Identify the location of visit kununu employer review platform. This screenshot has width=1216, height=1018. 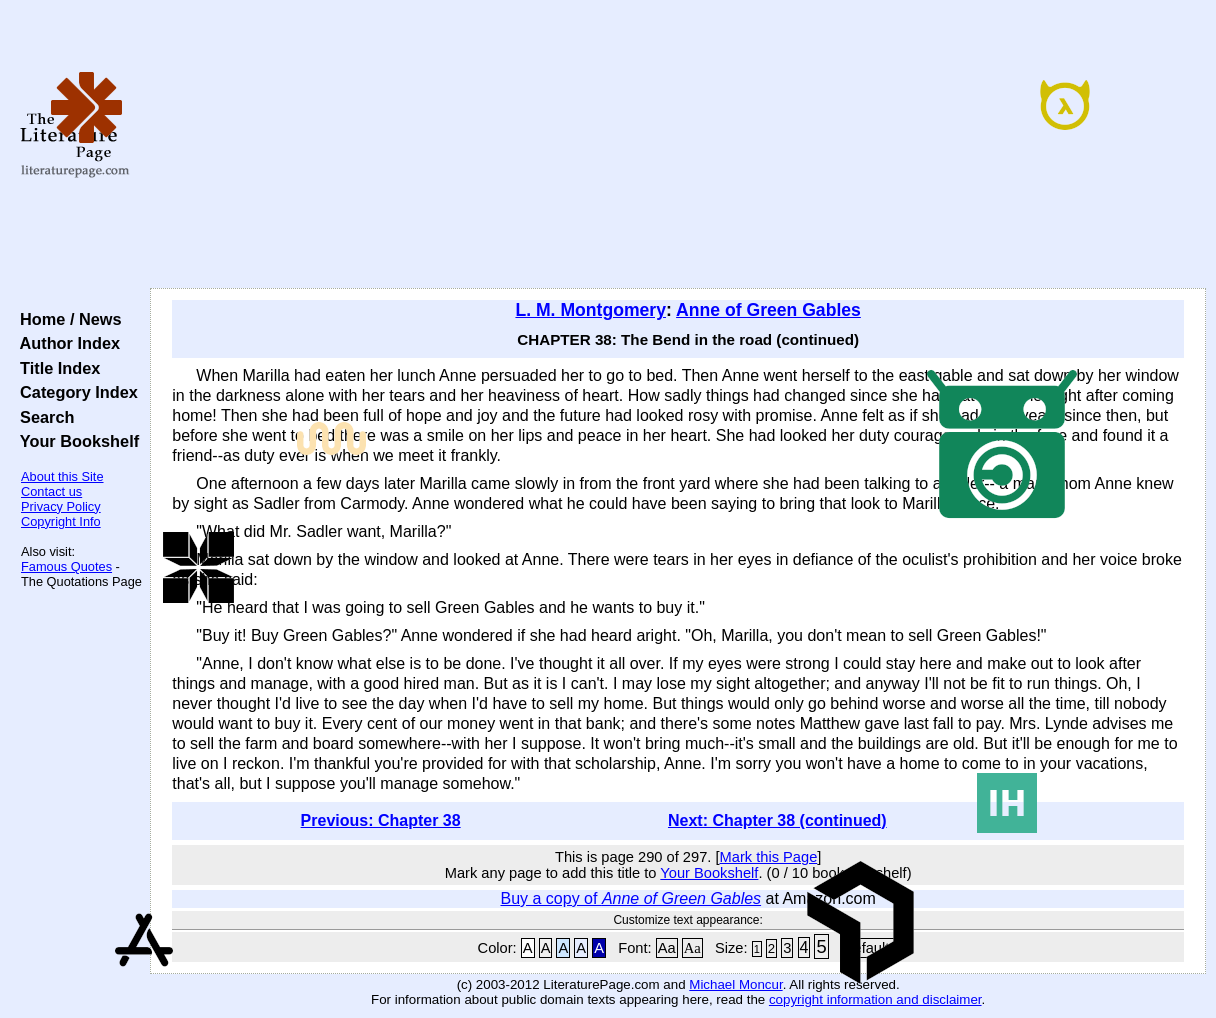
(331, 438).